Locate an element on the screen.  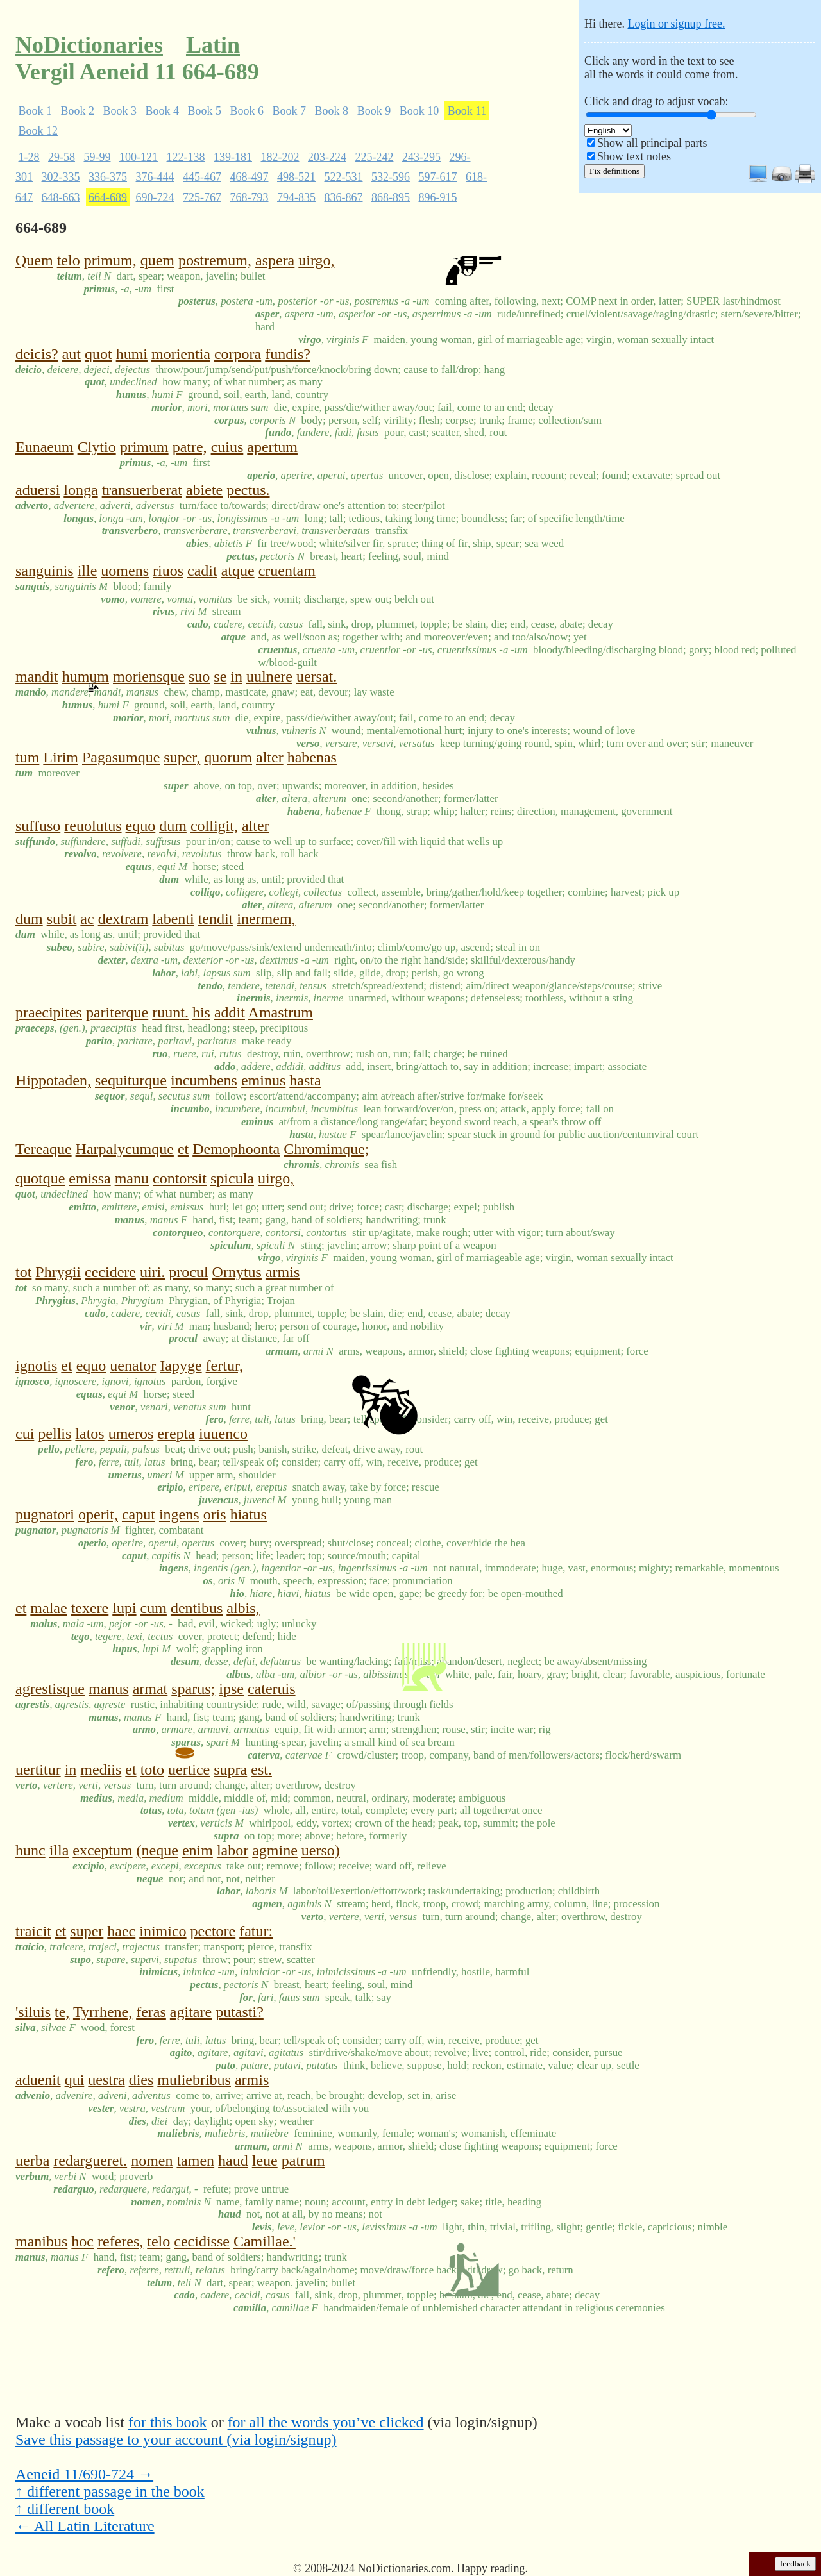
select revolver weapon in game inventory is located at coordinates (473, 271).